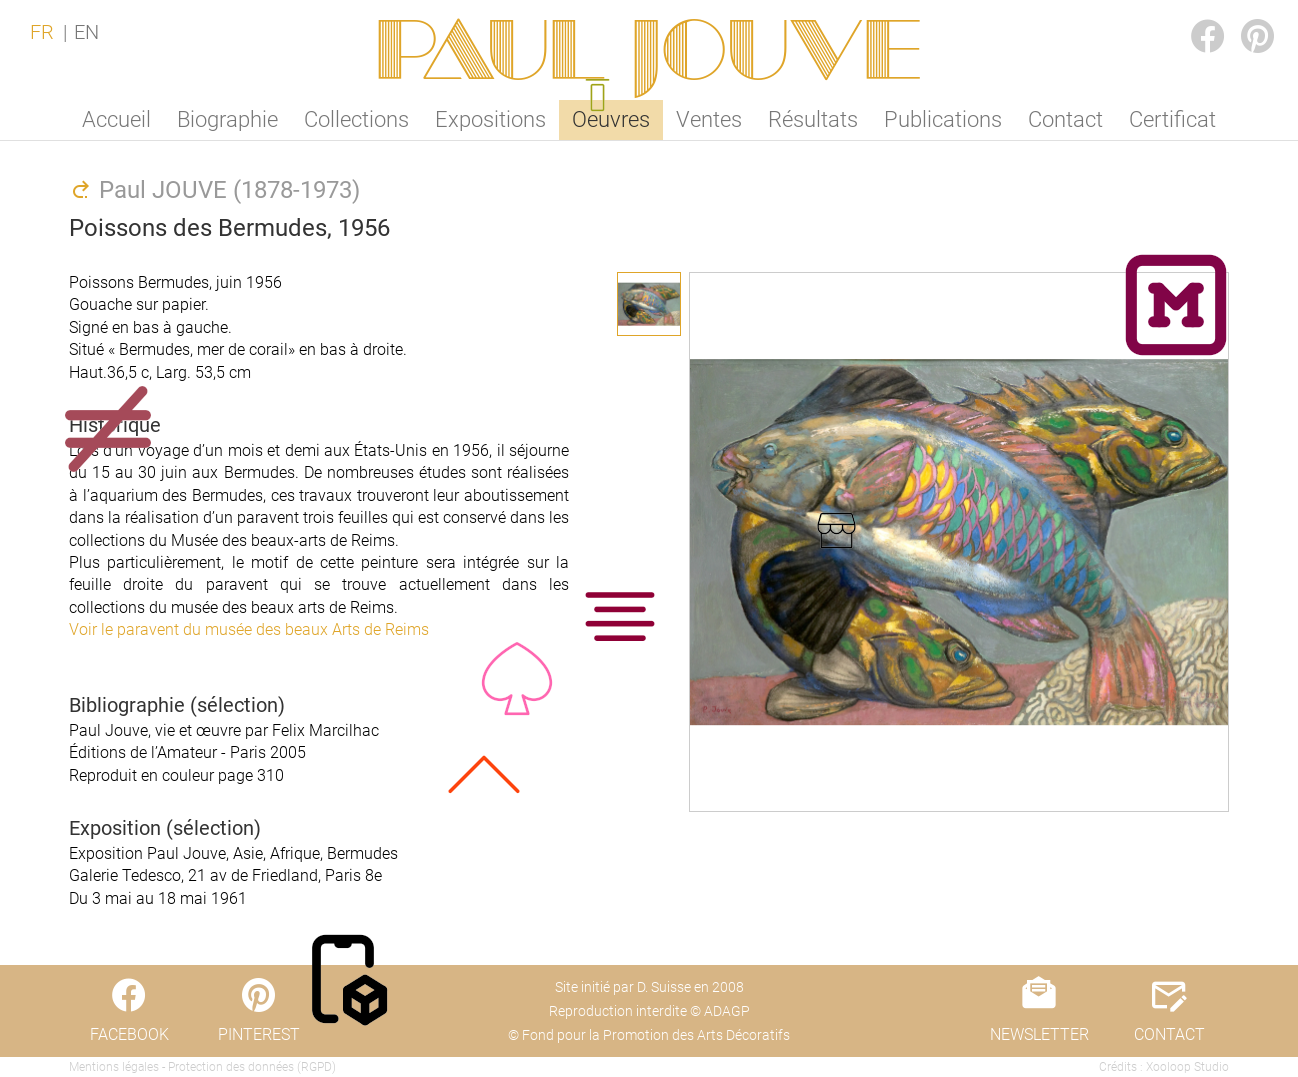 The width and height of the screenshot is (1298, 1077). What do you see at coordinates (108, 429) in the screenshot?
I see `indicates values are not equal or mismatched` at bounding box center [108, 429].